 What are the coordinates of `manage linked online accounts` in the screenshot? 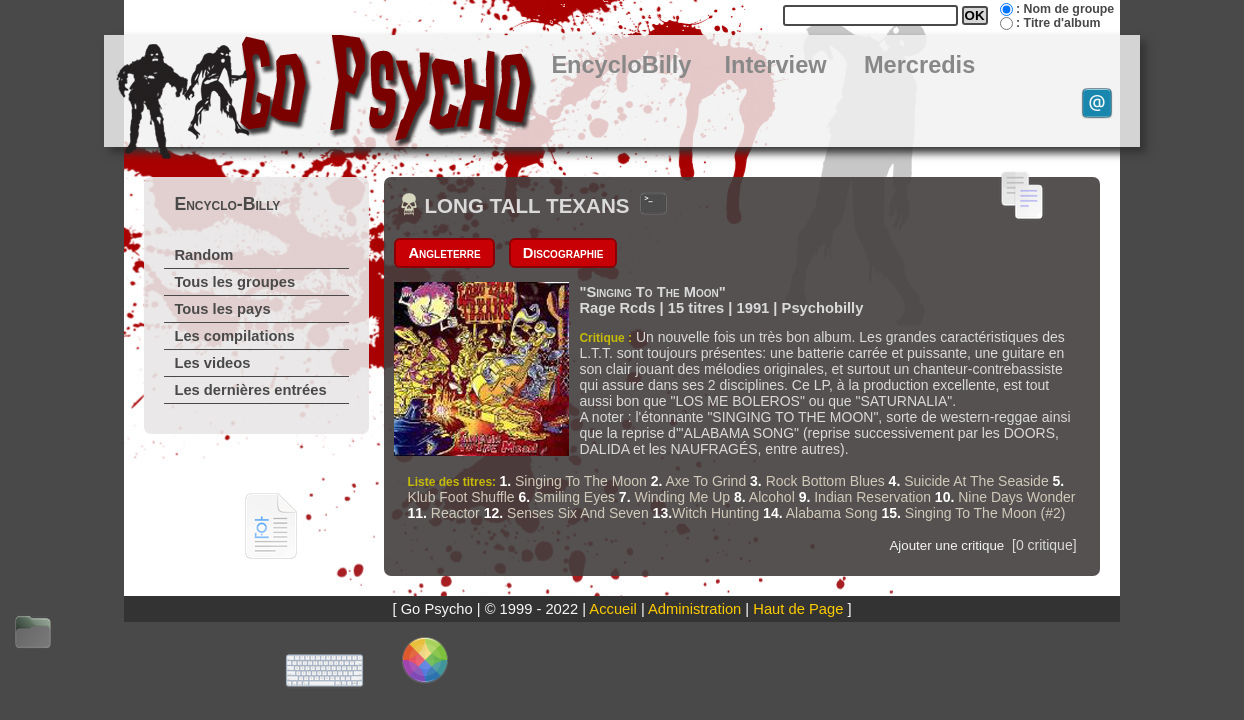 It's located at (1097, 103).